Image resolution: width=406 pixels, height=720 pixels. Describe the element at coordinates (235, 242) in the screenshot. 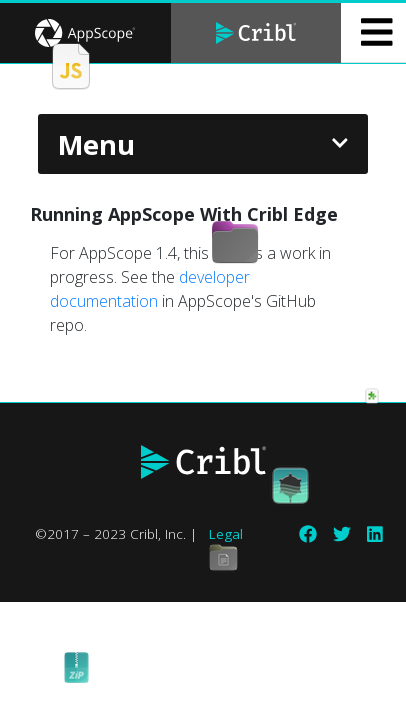

I see `open file folder` at that location.